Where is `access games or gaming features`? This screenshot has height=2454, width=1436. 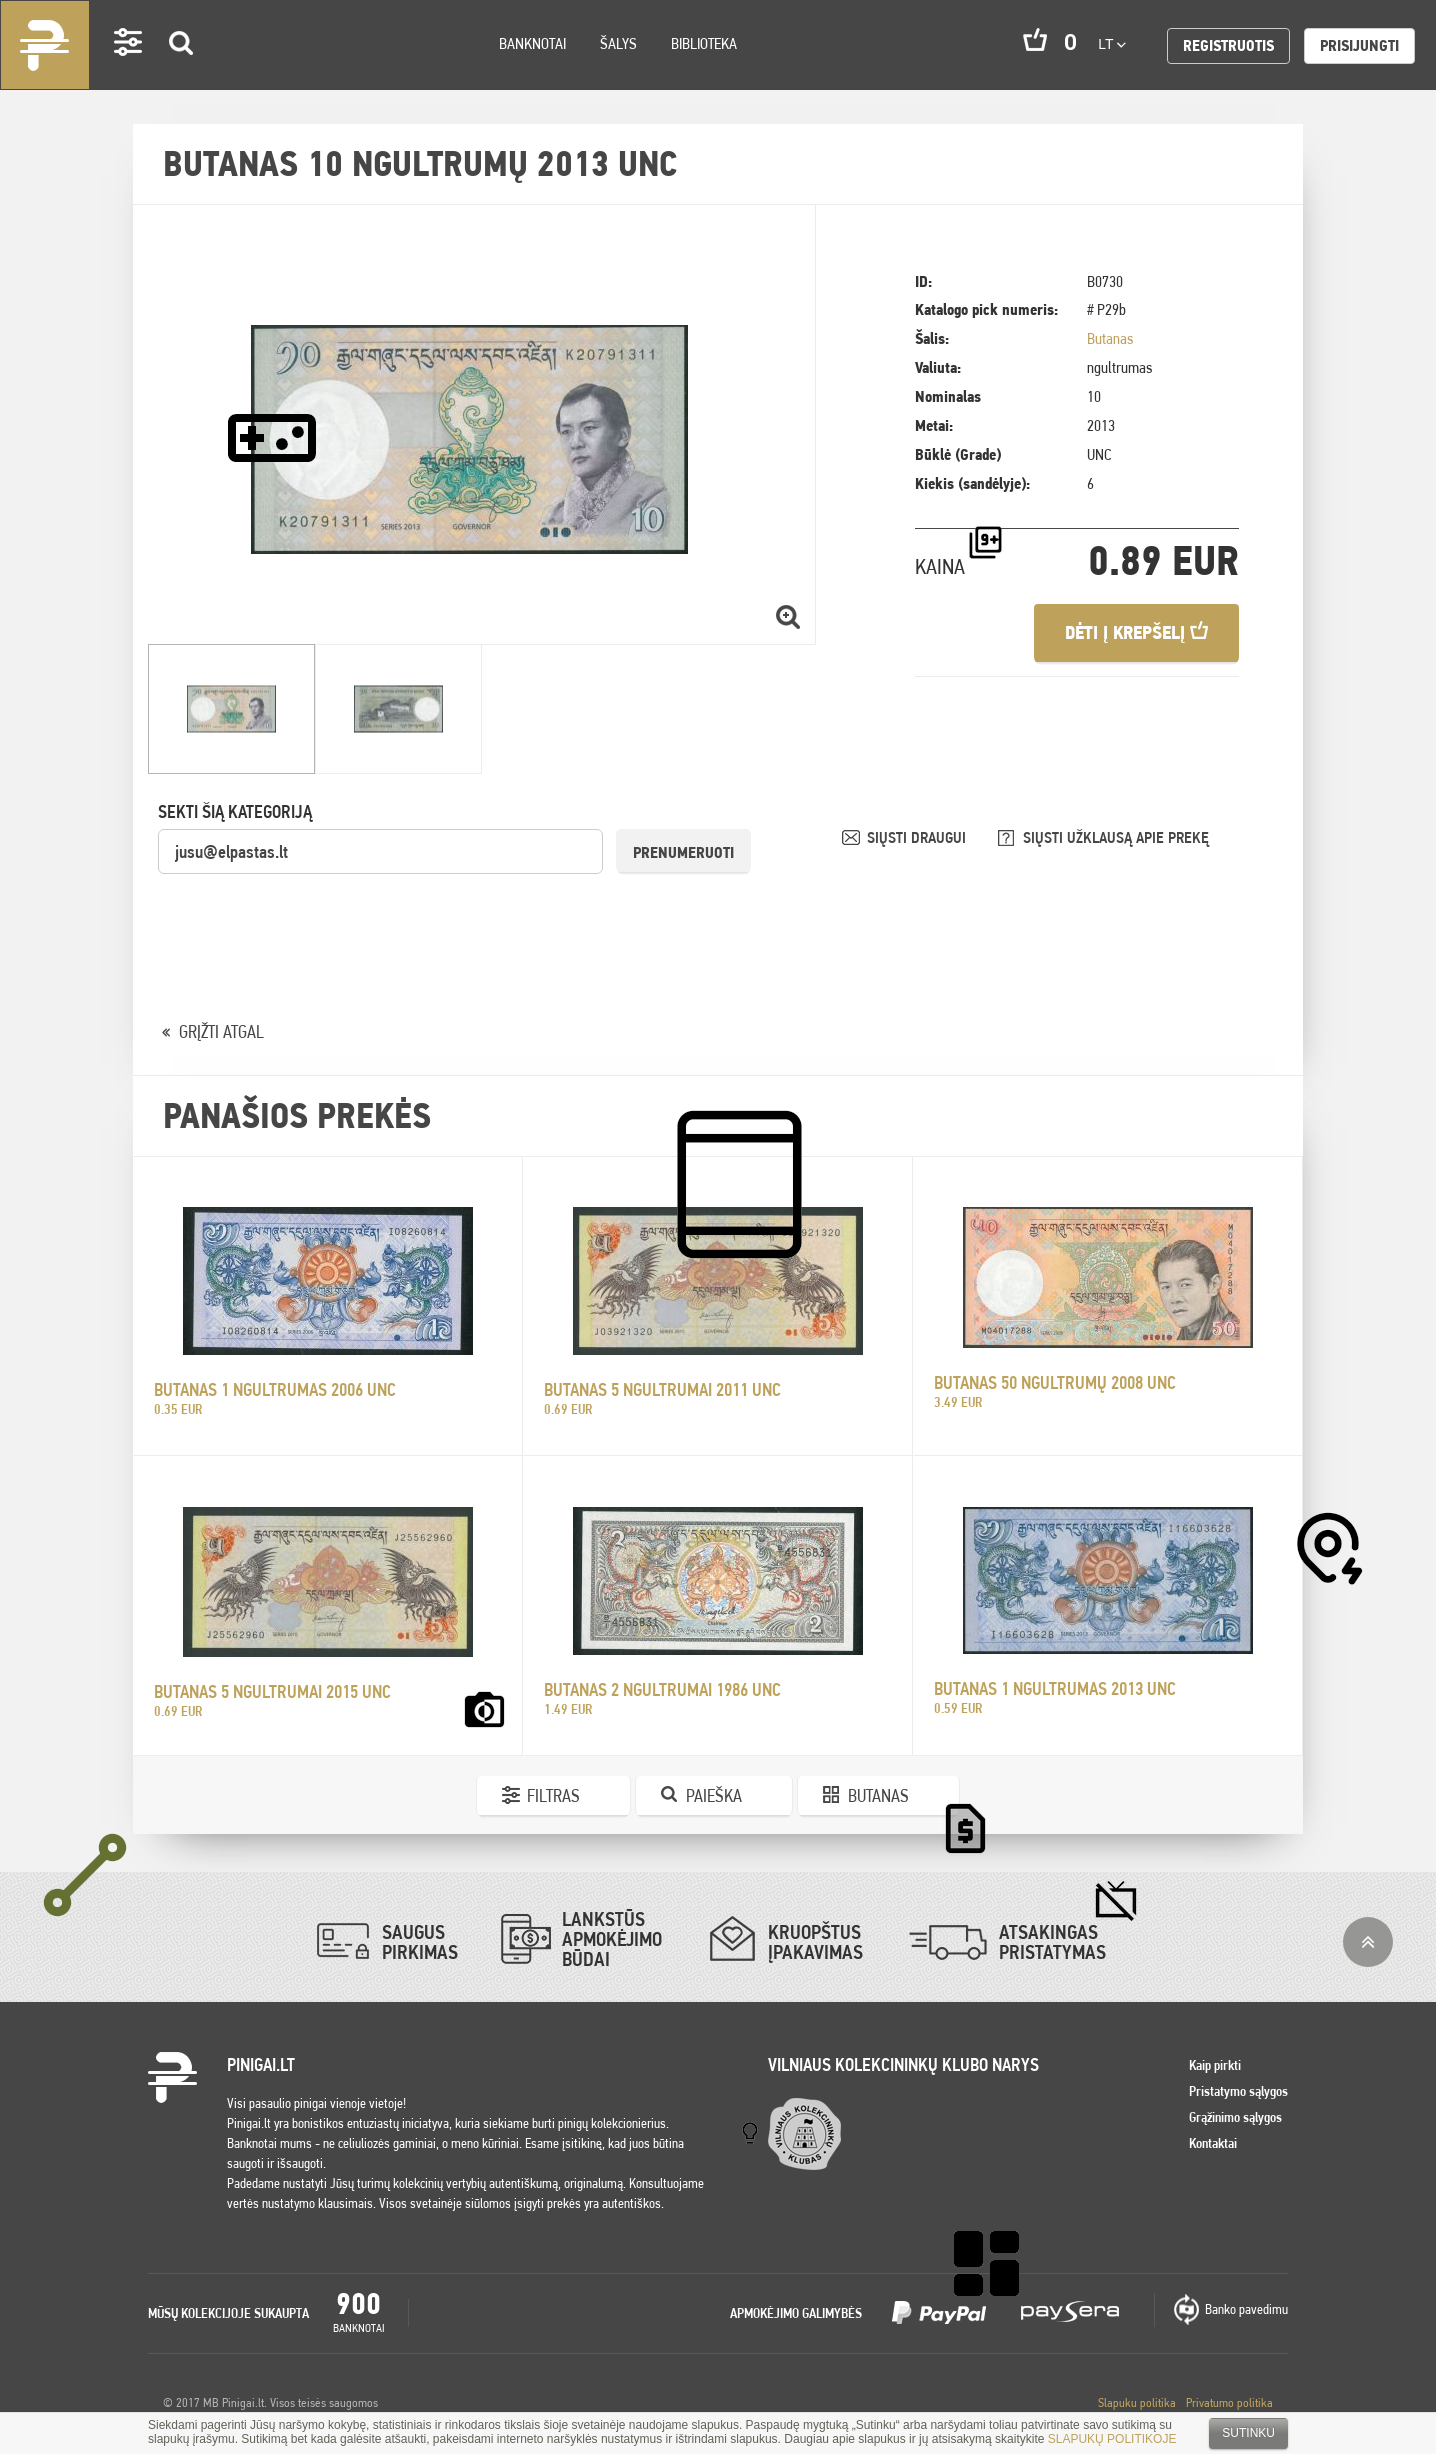 access games or gaming features is located at coordinates (272, 438).